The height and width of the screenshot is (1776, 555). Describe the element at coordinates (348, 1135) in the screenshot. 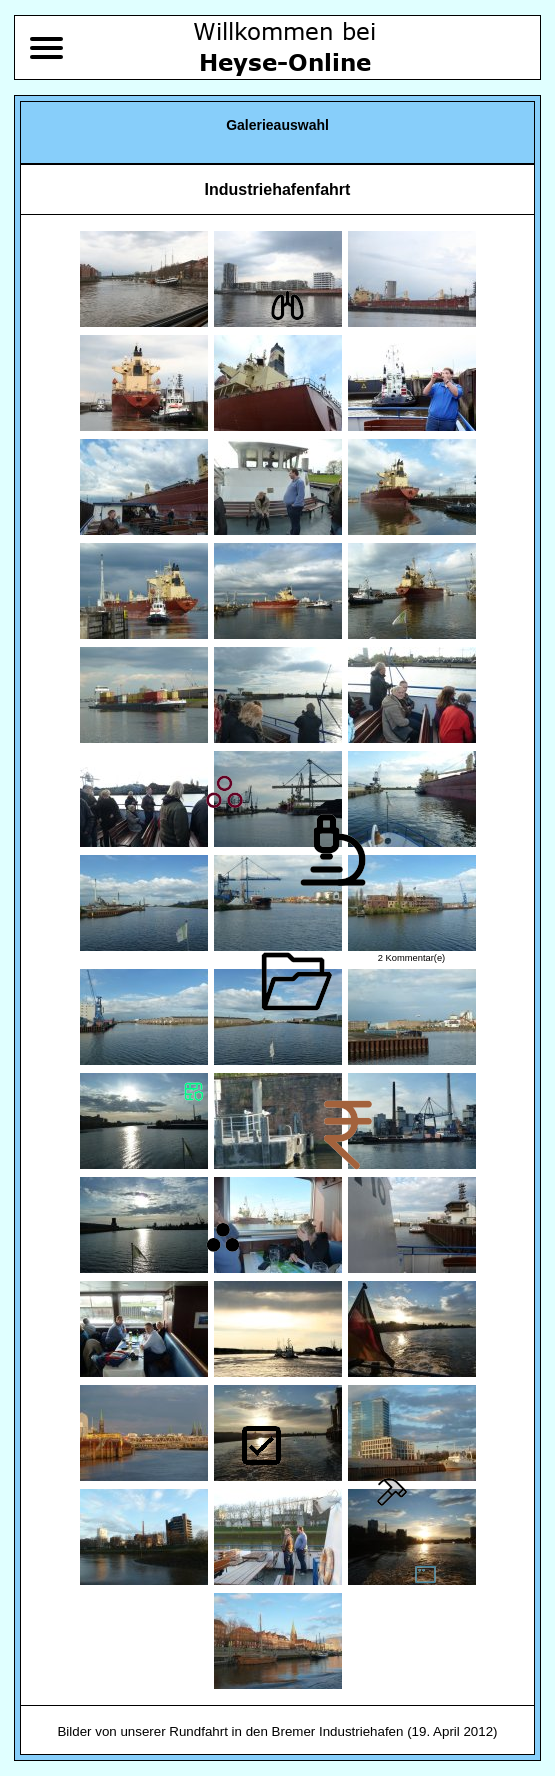

I see `view price or amount in indian rupees` at that location.